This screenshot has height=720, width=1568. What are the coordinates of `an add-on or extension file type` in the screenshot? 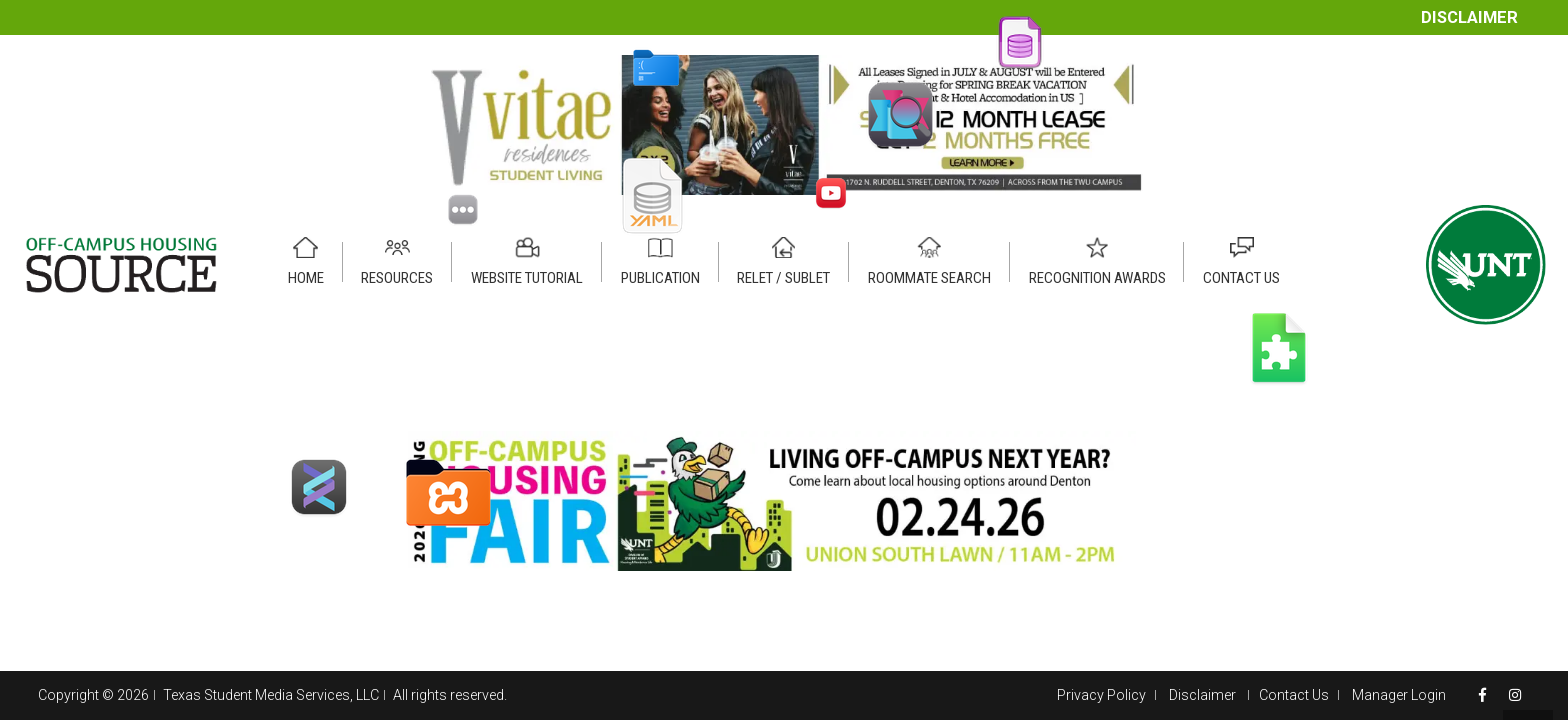 It's located at (1279, 349).